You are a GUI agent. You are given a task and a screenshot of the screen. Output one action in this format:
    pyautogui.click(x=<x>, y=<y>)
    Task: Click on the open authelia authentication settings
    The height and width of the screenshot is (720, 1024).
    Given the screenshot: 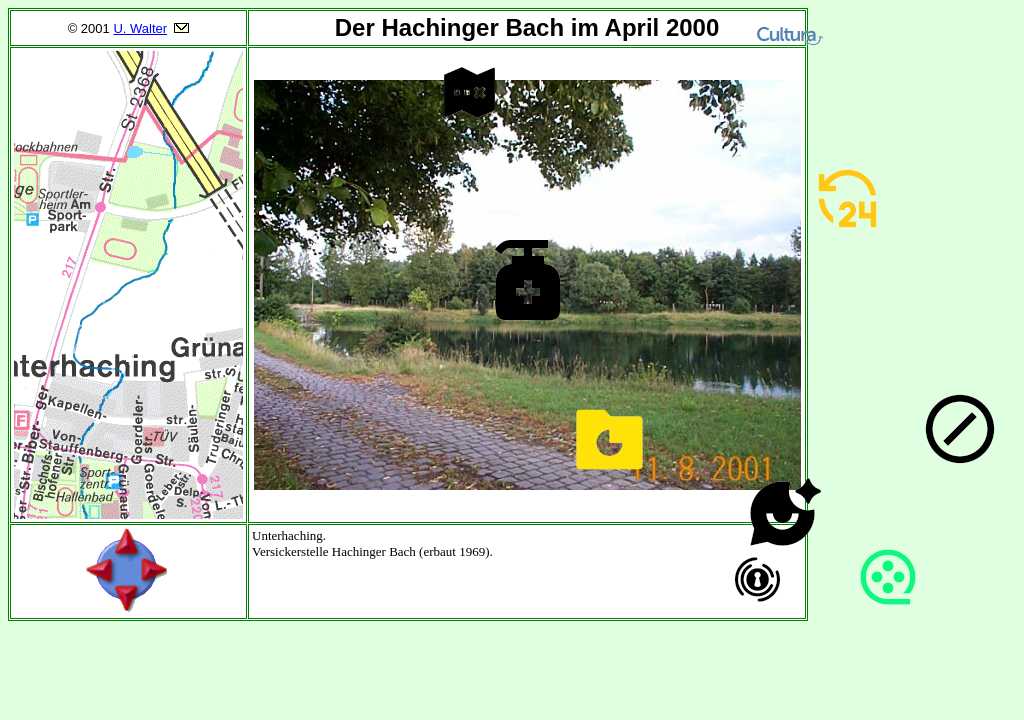 What is the action you would take?
    pyautogui.click(x=757, y=579)
    